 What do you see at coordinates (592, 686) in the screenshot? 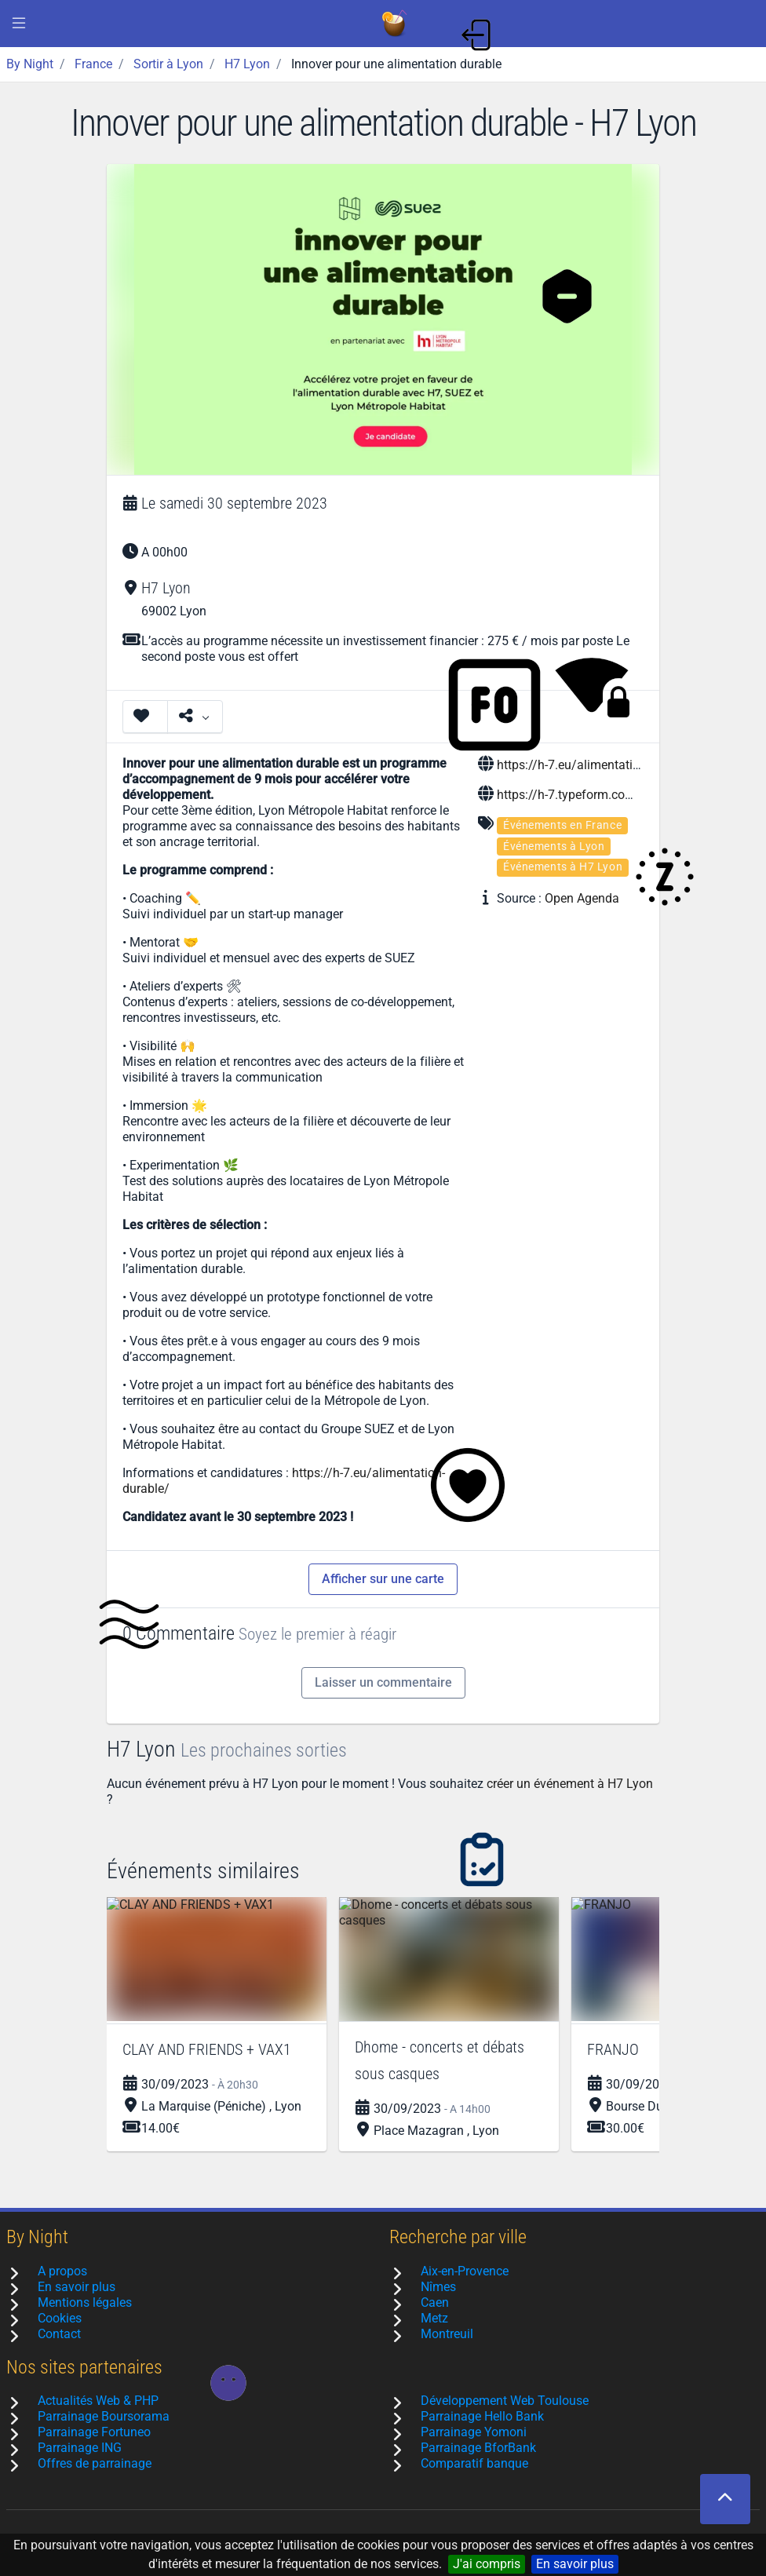
I see `indicates a secure wifi connection at full signal strength` at bounding box center [592, 686].